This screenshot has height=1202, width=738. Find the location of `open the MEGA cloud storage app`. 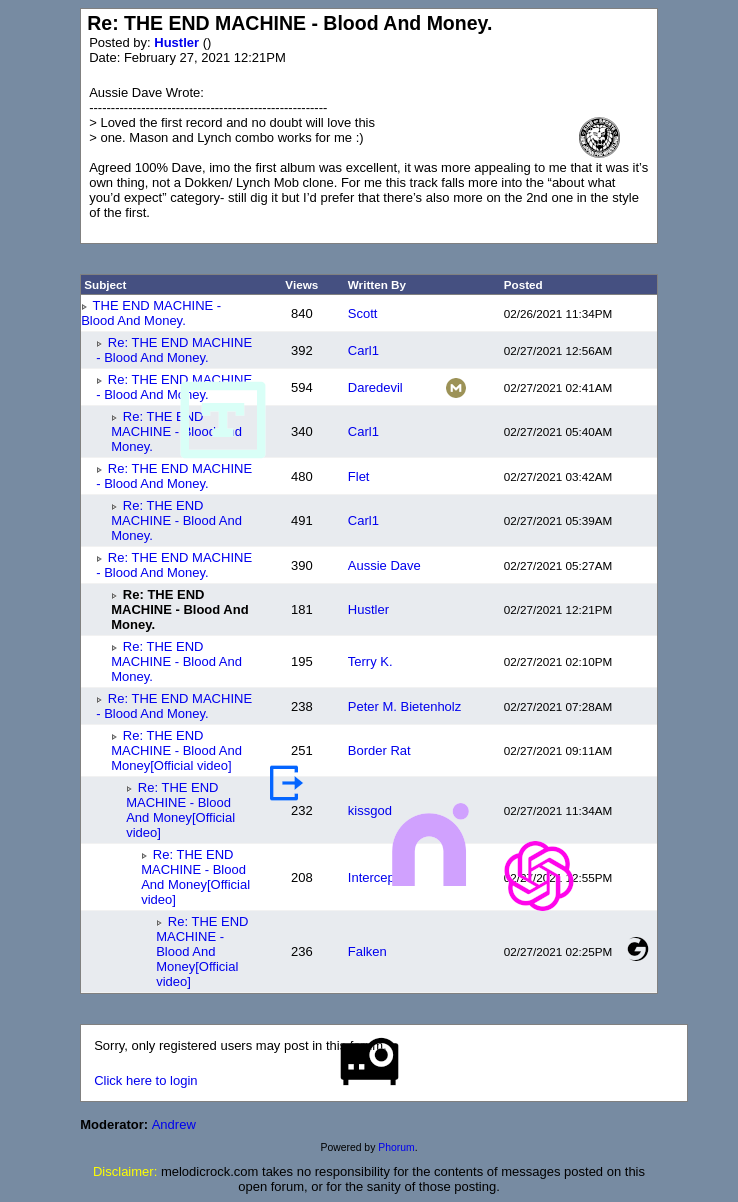

open the MEGA cloud storage app is located at coordinates (456, 388).